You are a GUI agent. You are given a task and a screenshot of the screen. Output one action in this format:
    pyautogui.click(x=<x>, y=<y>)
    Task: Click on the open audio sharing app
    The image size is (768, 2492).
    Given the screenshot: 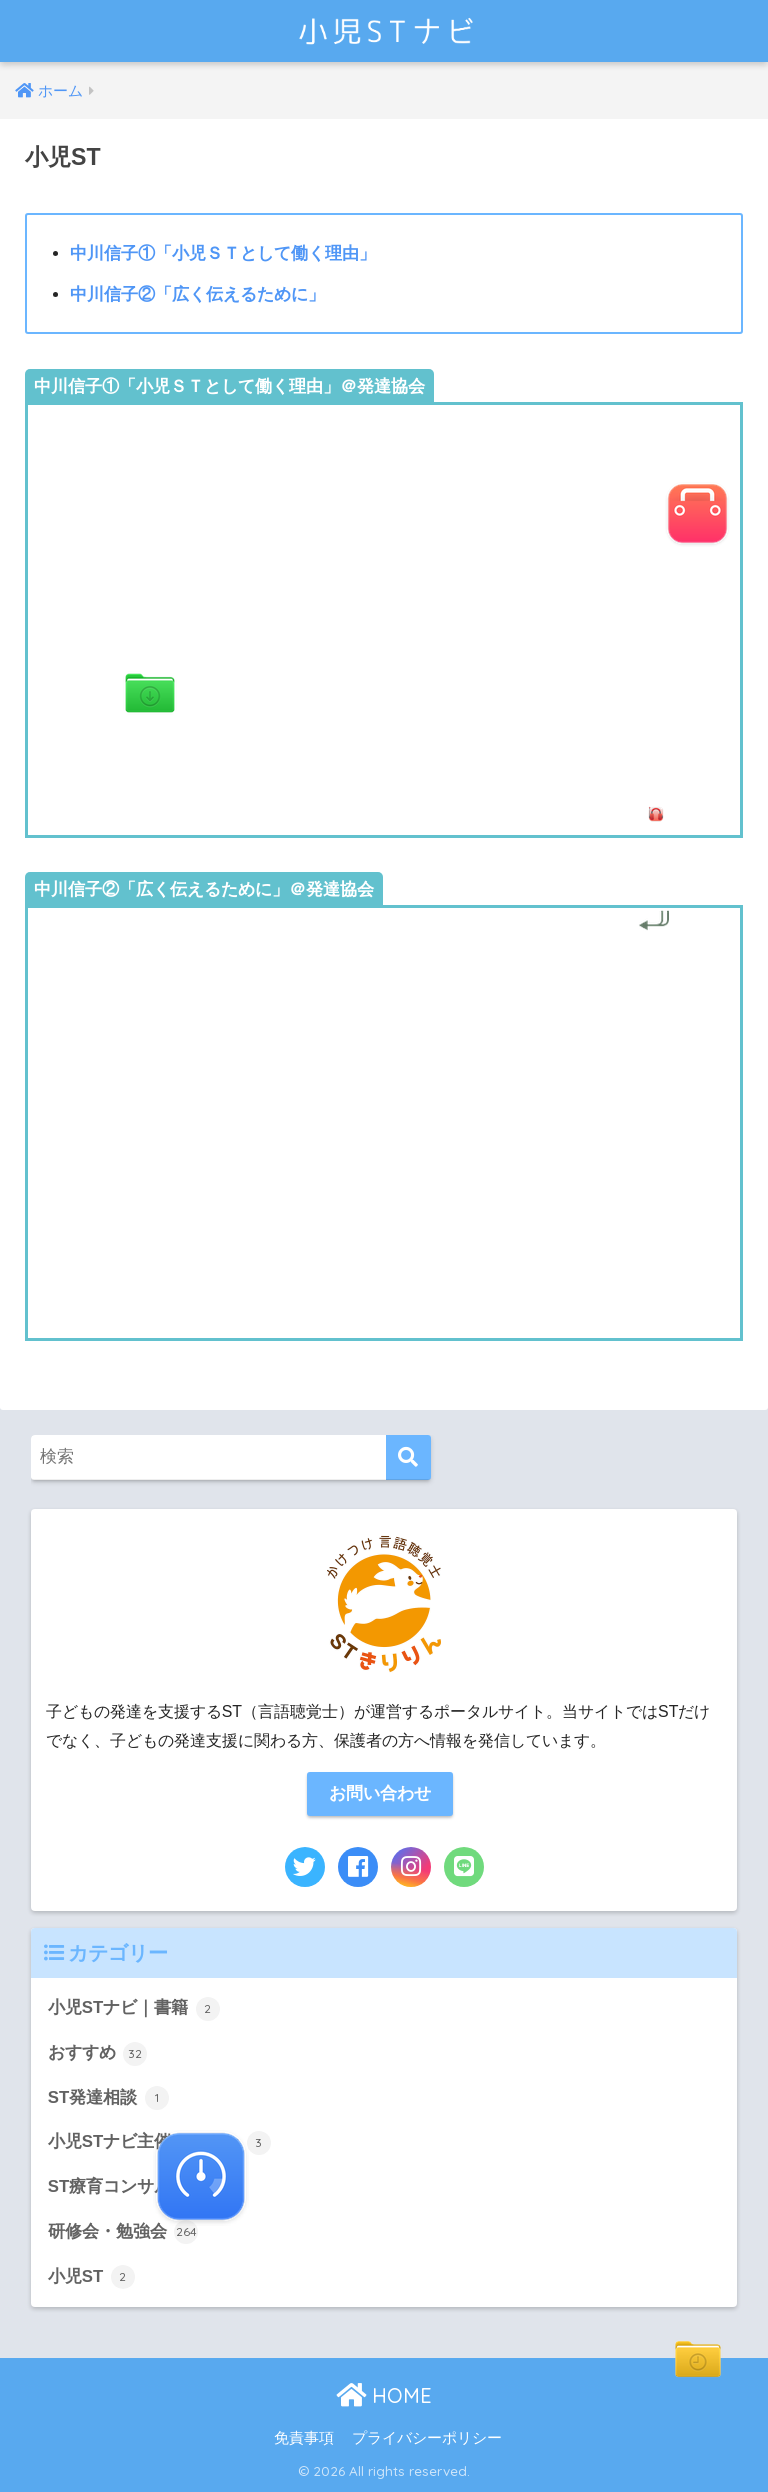 What is the action you would take?
    pyautogui.click(x=656, y=814)
    